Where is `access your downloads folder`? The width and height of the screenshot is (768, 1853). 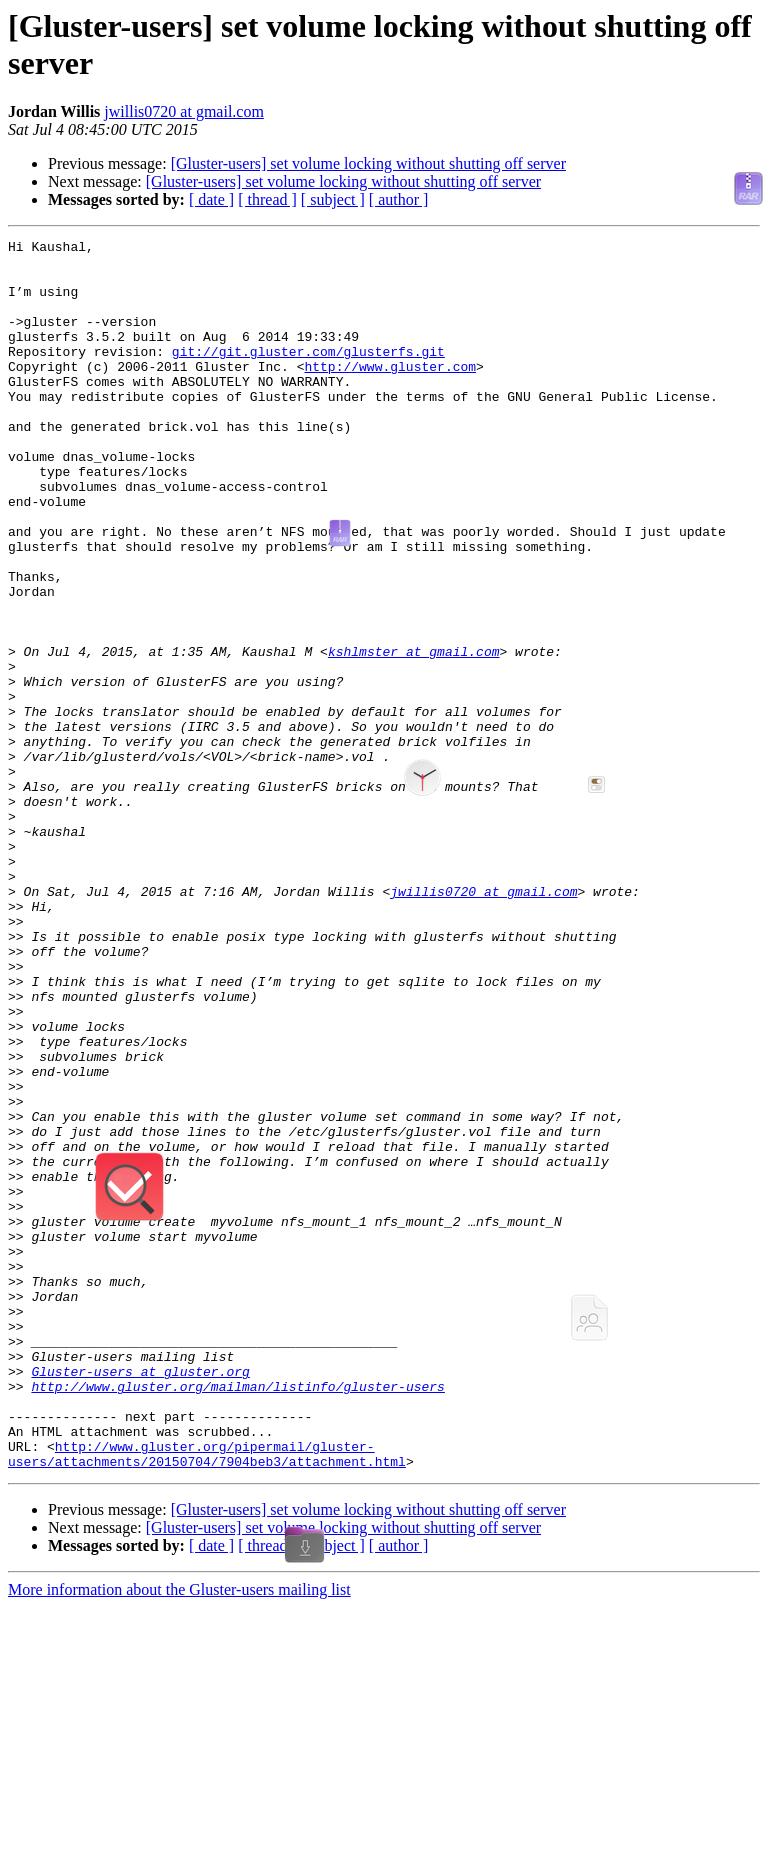 access your downloads folder is located at coordinates (304, 1544).